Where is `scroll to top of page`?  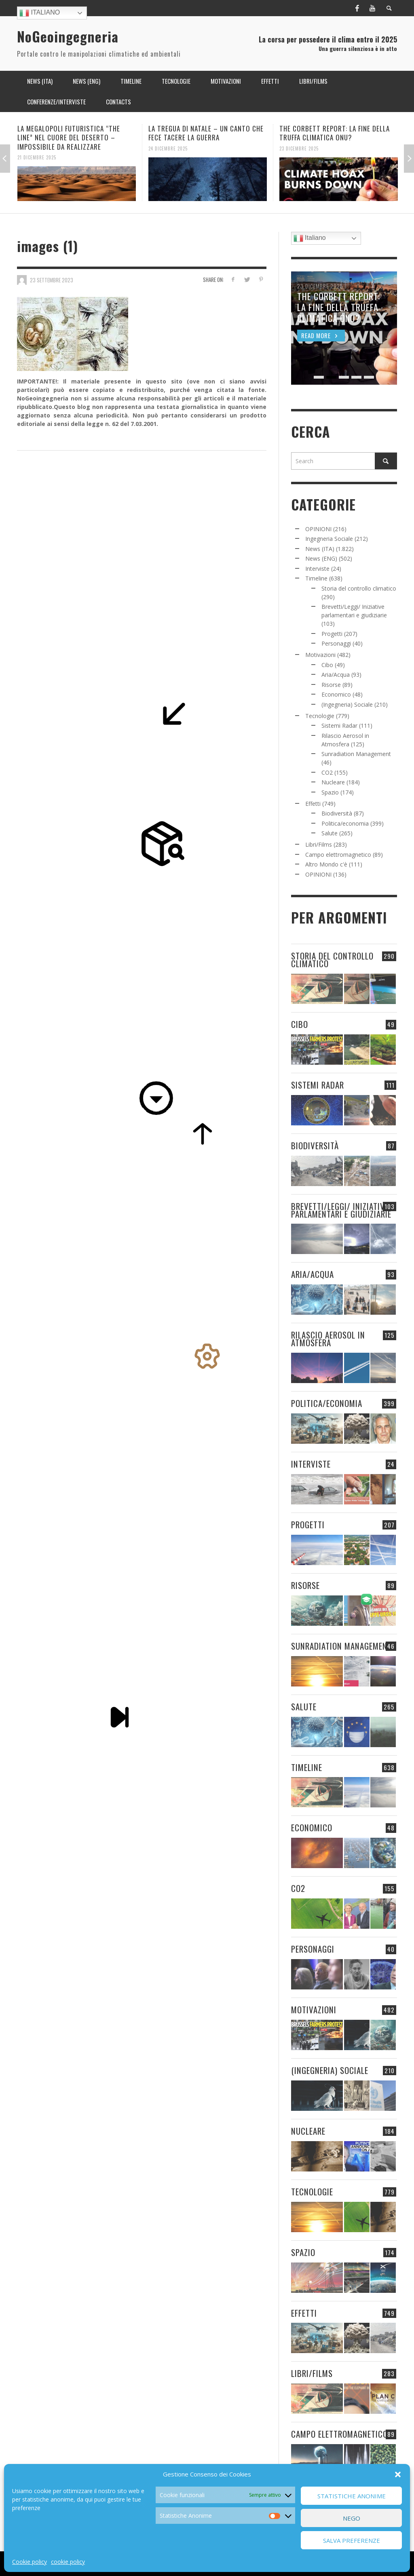
scroll to top of page is located at coordinates (203, 1134).